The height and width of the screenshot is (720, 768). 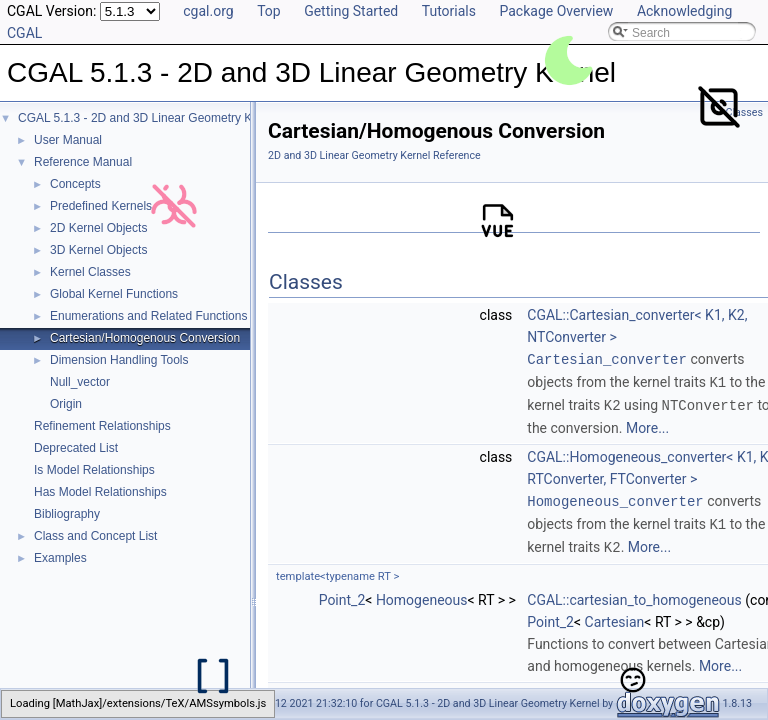 What do you see at coordinates (569, 60) in the screenshot?
I see `enable dark mode` at bounding box center [569, 60].